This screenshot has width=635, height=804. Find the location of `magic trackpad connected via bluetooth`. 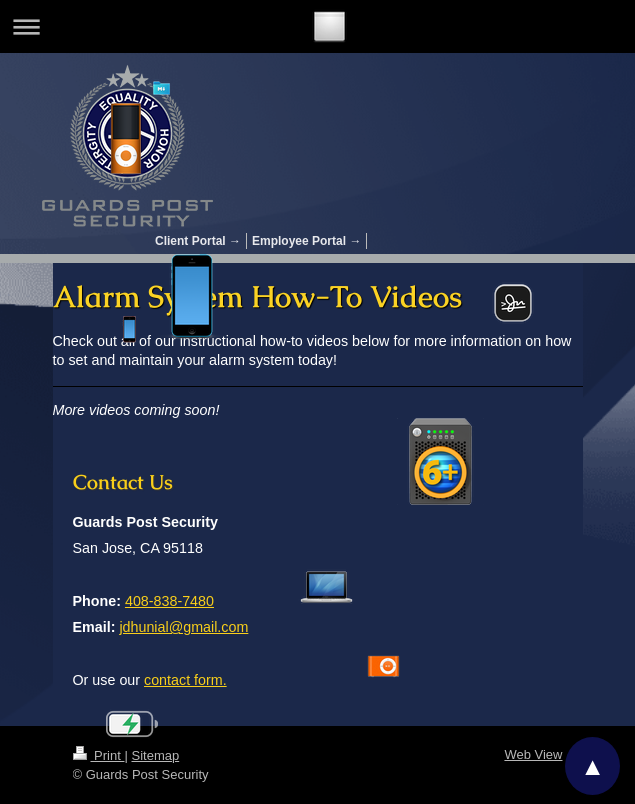

magic trackpad connected via bluetooth is located at coordinates (329, 27).